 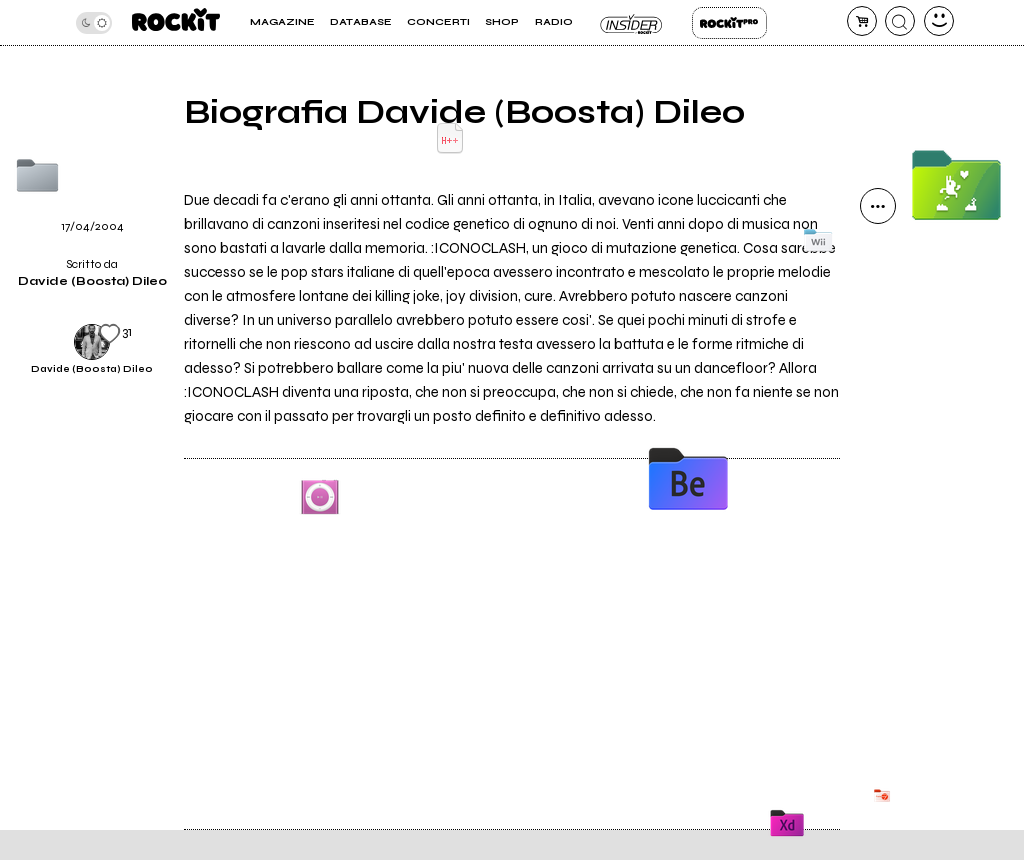 I want to click on open your Behance projects folder, so click(x=688, y=481).